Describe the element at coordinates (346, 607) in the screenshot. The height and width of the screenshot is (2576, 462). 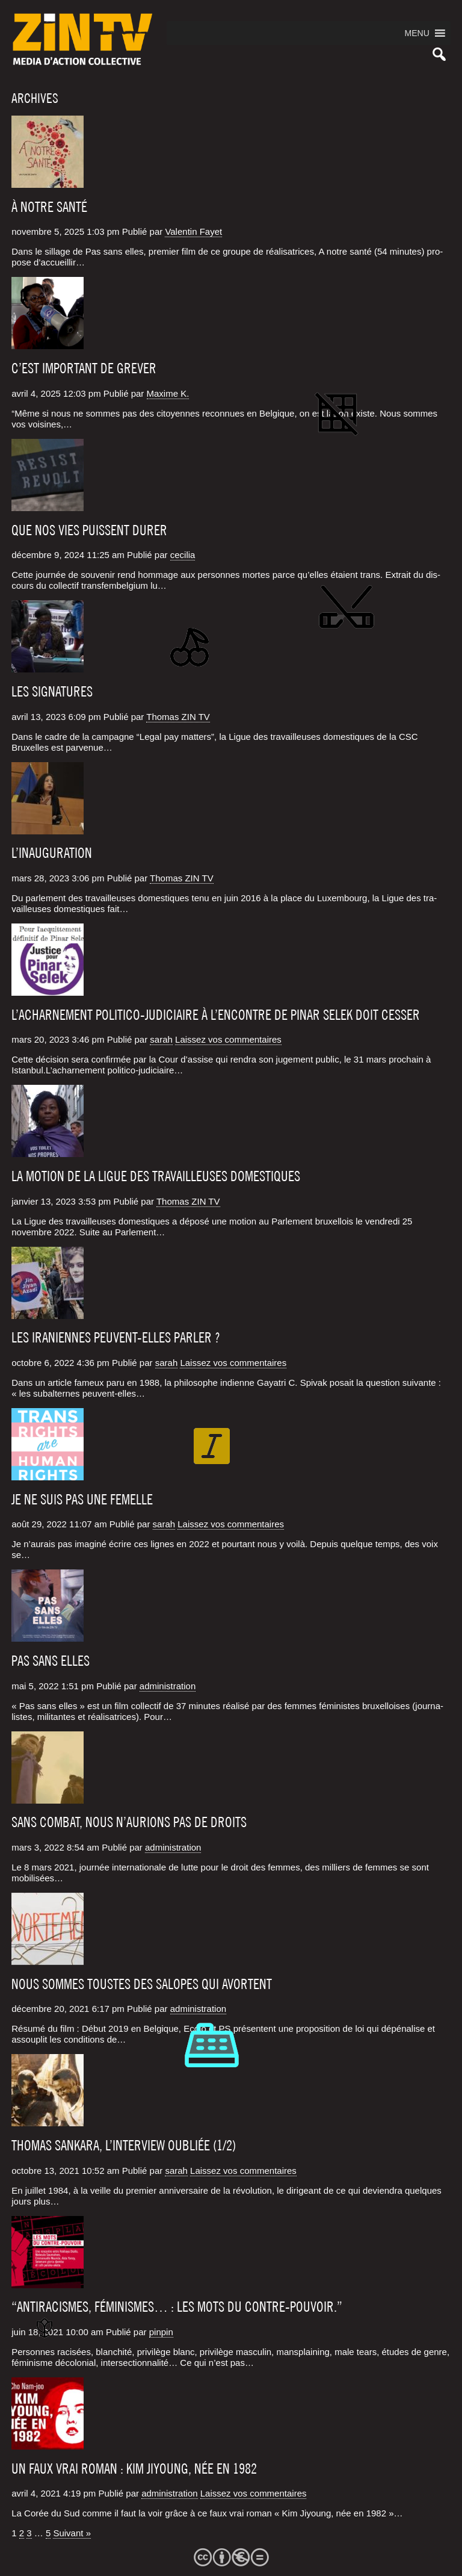
I see `view hockey scores and updates` at that location.